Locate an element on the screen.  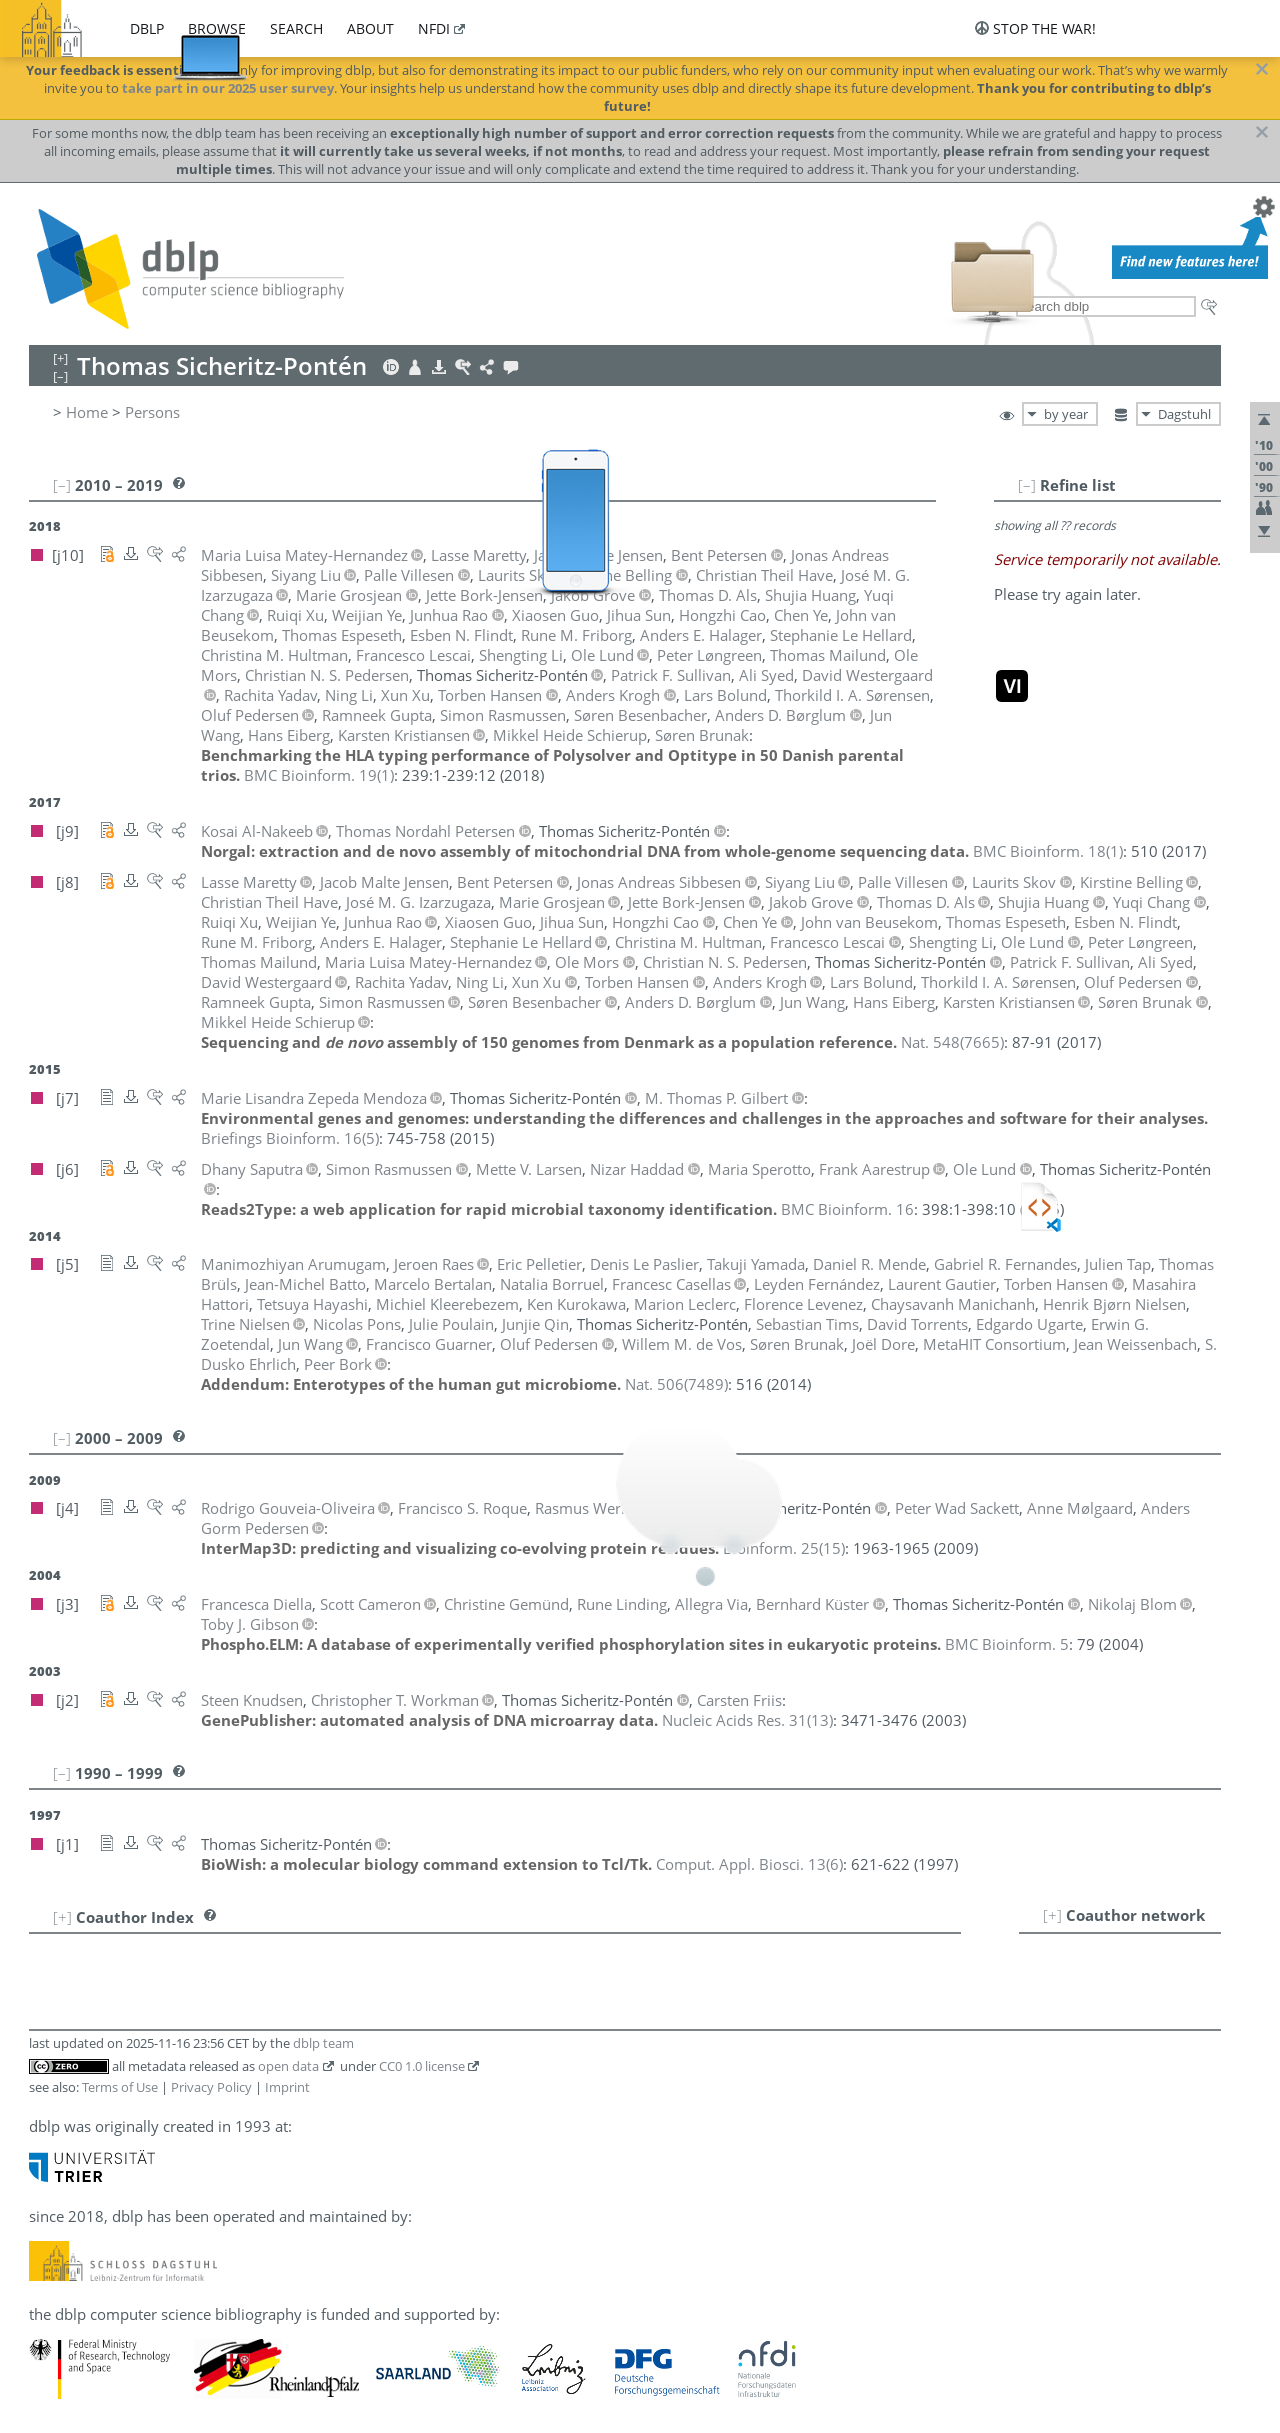
open an HTML file in Visual Studio Code is located at coordinates (1039, 1207).